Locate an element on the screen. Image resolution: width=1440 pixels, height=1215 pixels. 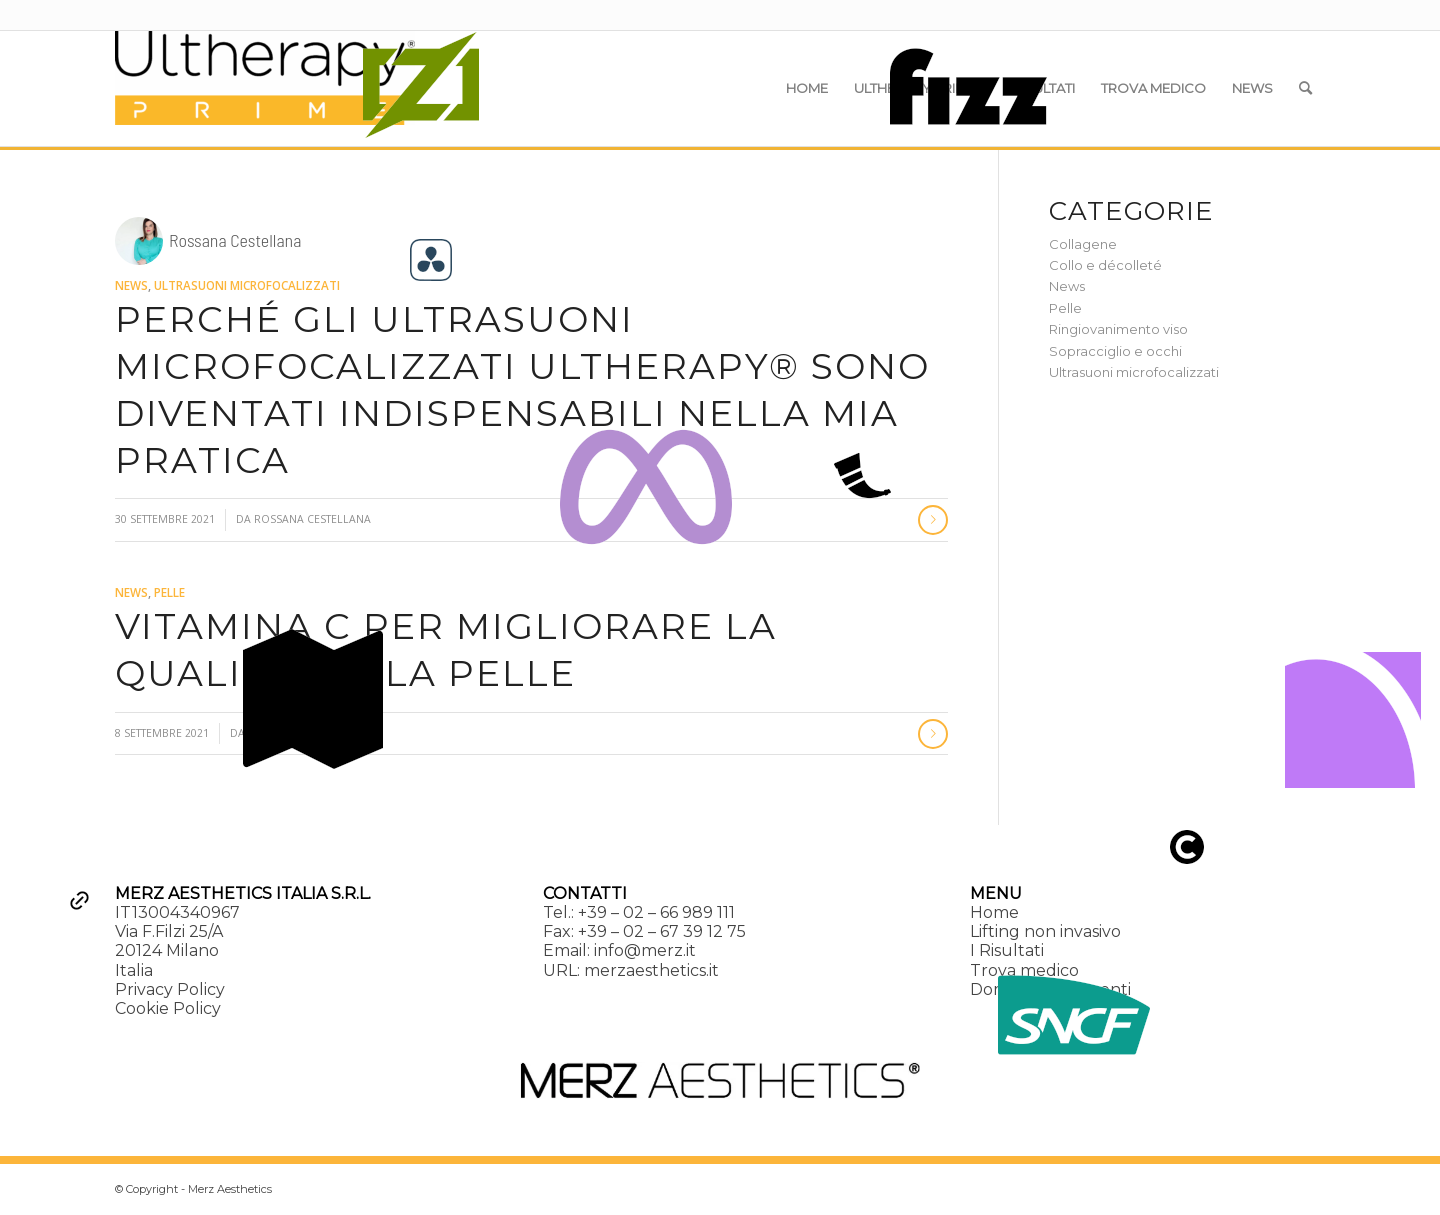
open DaVinci Resolve video editing software is located at coordinates (431, 260).